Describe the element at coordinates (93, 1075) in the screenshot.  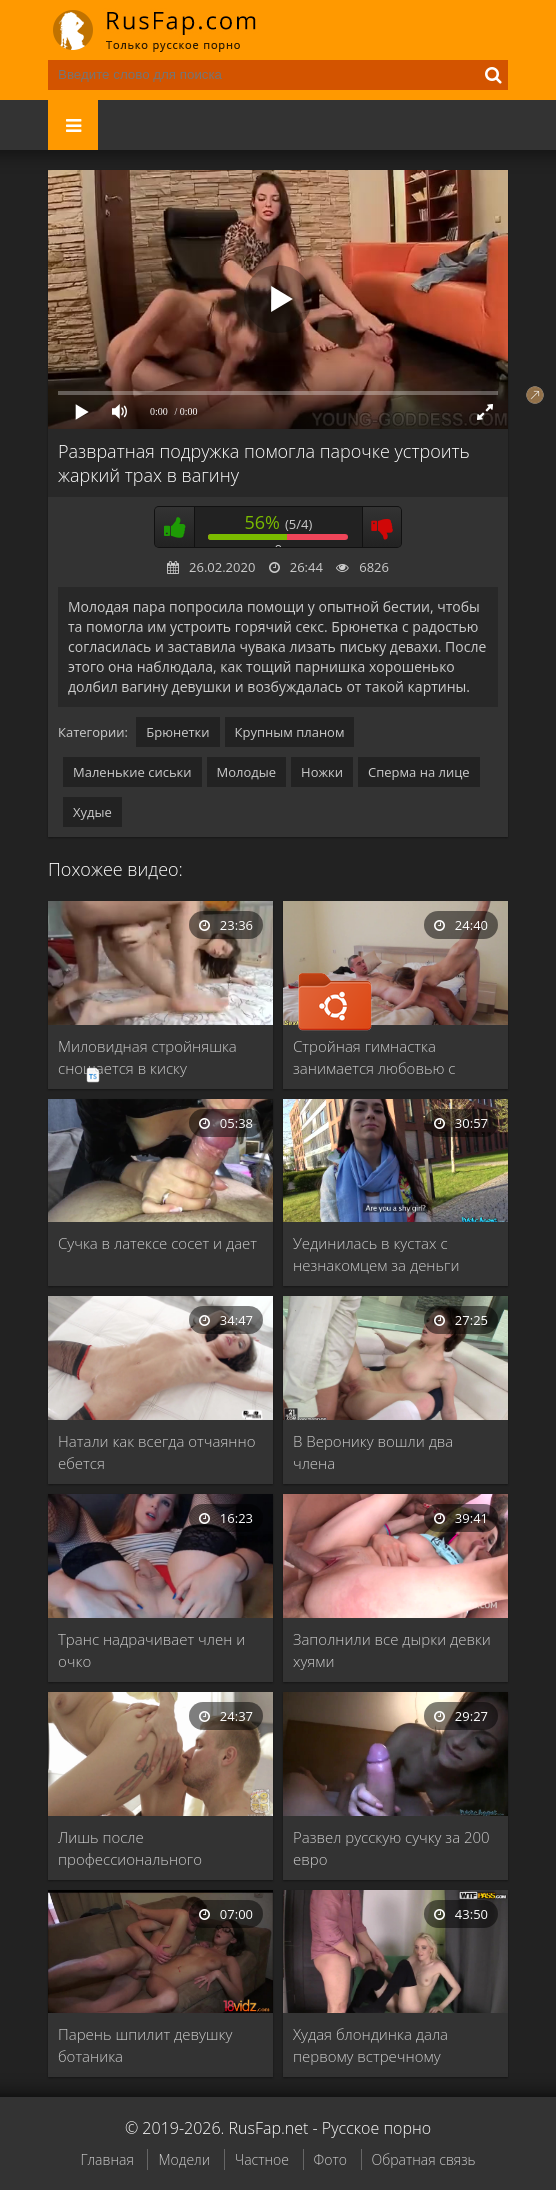
I see `a typescript source code file` at that location.